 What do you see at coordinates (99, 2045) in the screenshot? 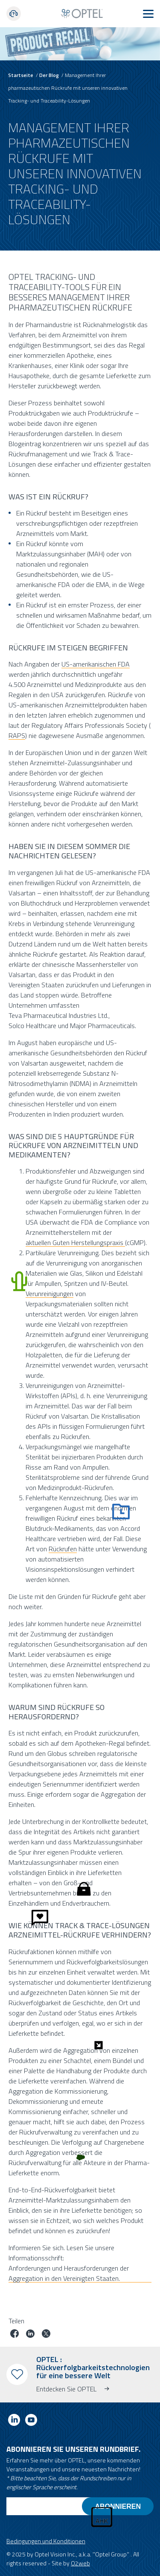
I see `navigate to the next item diagonally` at bounding box center [99, 2045].